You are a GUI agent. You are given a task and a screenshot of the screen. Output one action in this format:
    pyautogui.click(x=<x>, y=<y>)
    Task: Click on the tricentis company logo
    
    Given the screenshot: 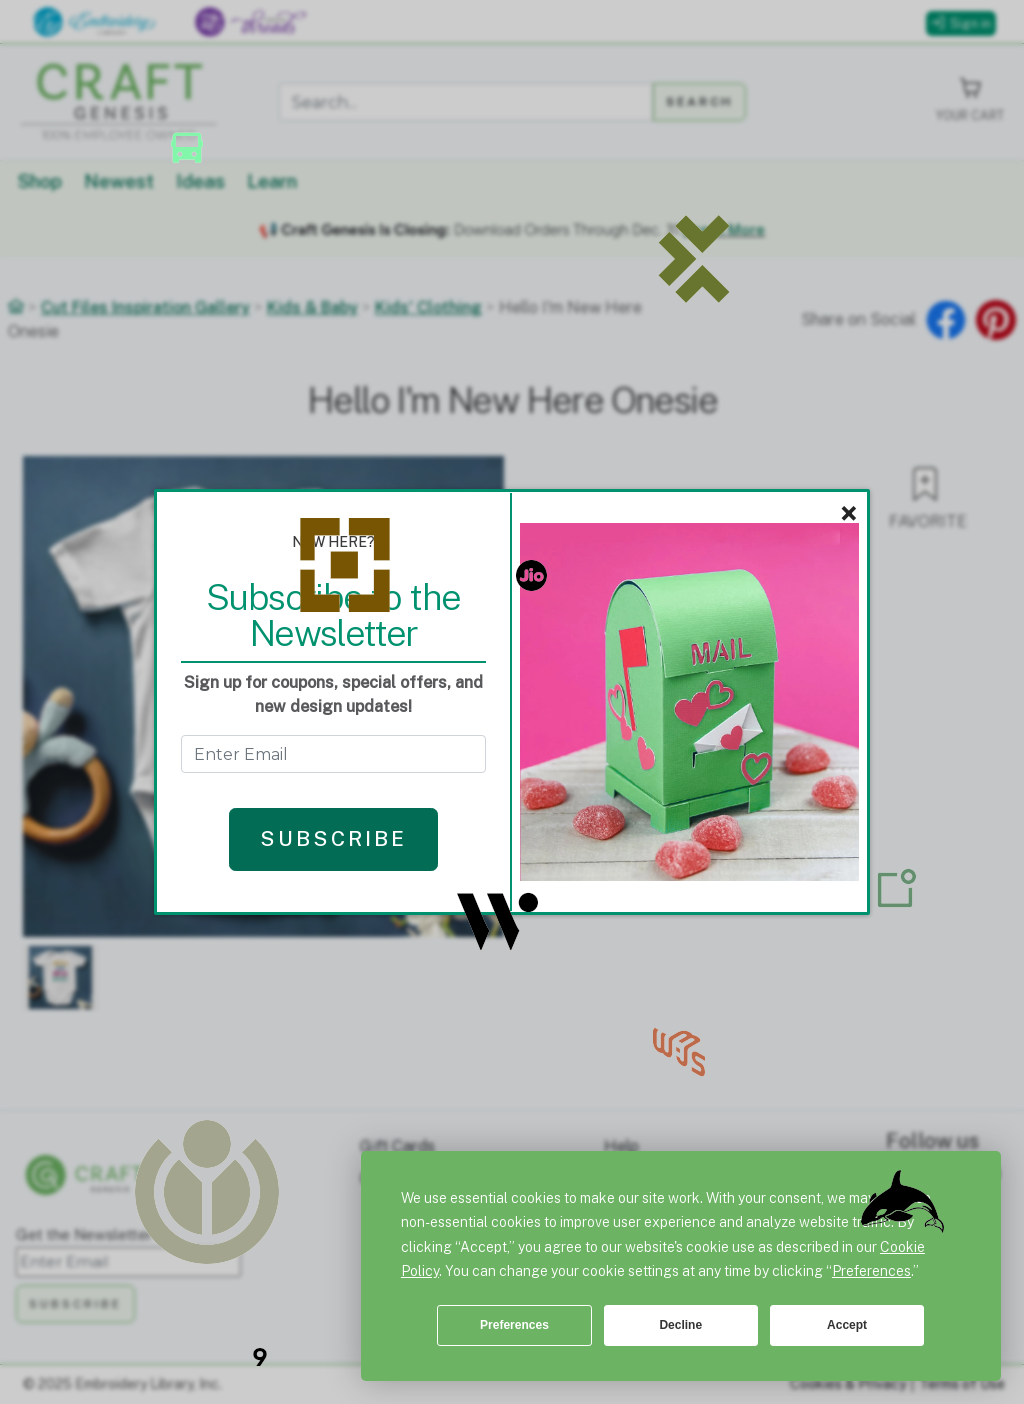 What is the action you would take?
    pyautogui.click(x=694, y=259)
    